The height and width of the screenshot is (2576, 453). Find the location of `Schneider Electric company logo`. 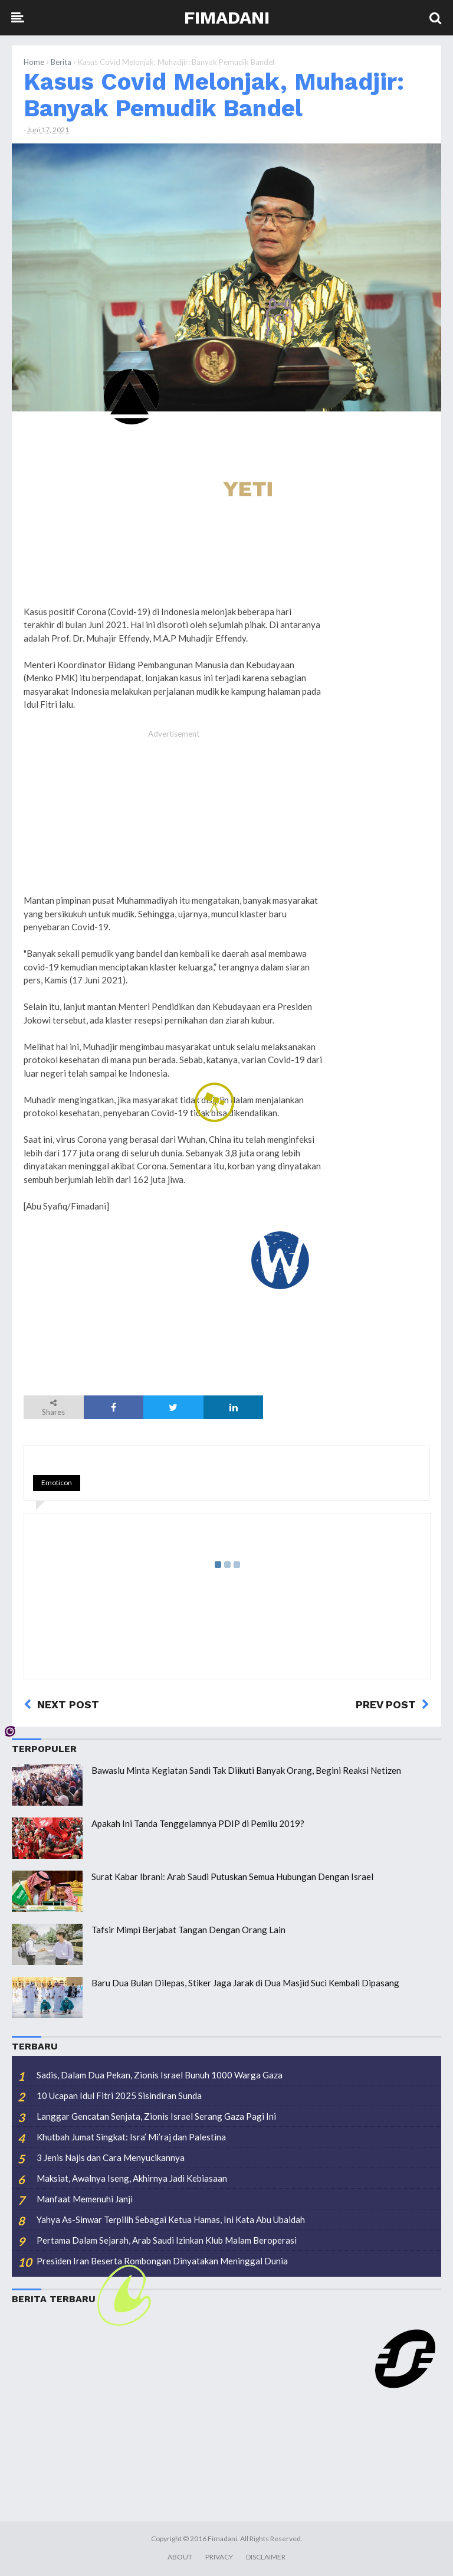

Schneider Electric company logo is located at coordinates (405, 2359).